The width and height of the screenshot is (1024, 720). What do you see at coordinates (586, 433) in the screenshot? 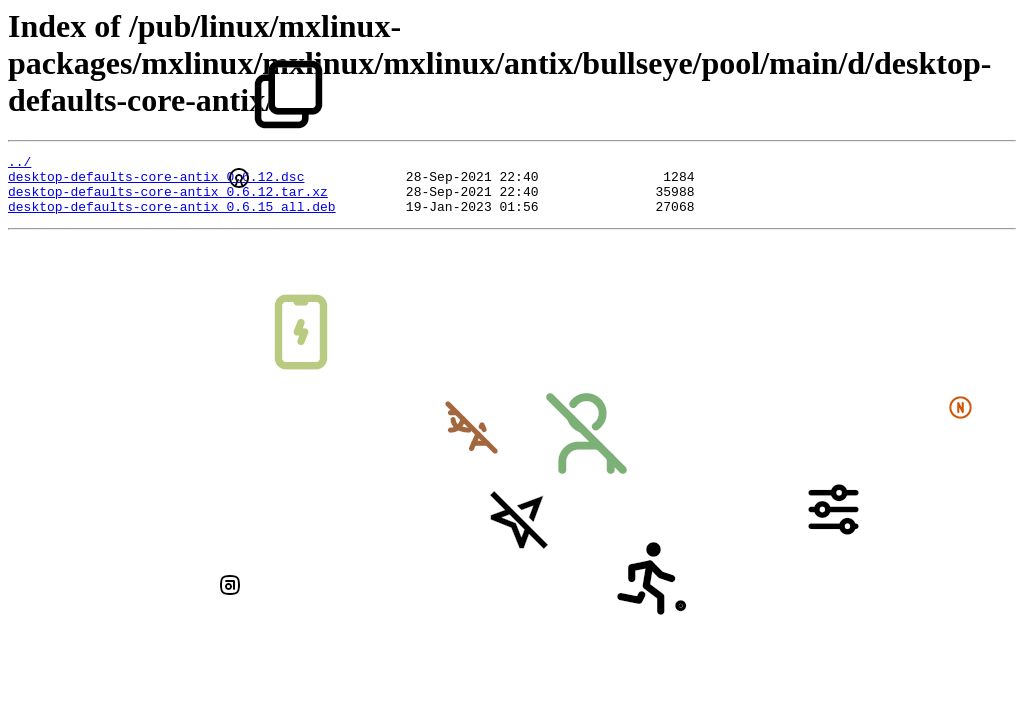
I see `user account disabled or deactivated` at bounding box center [586, 433].